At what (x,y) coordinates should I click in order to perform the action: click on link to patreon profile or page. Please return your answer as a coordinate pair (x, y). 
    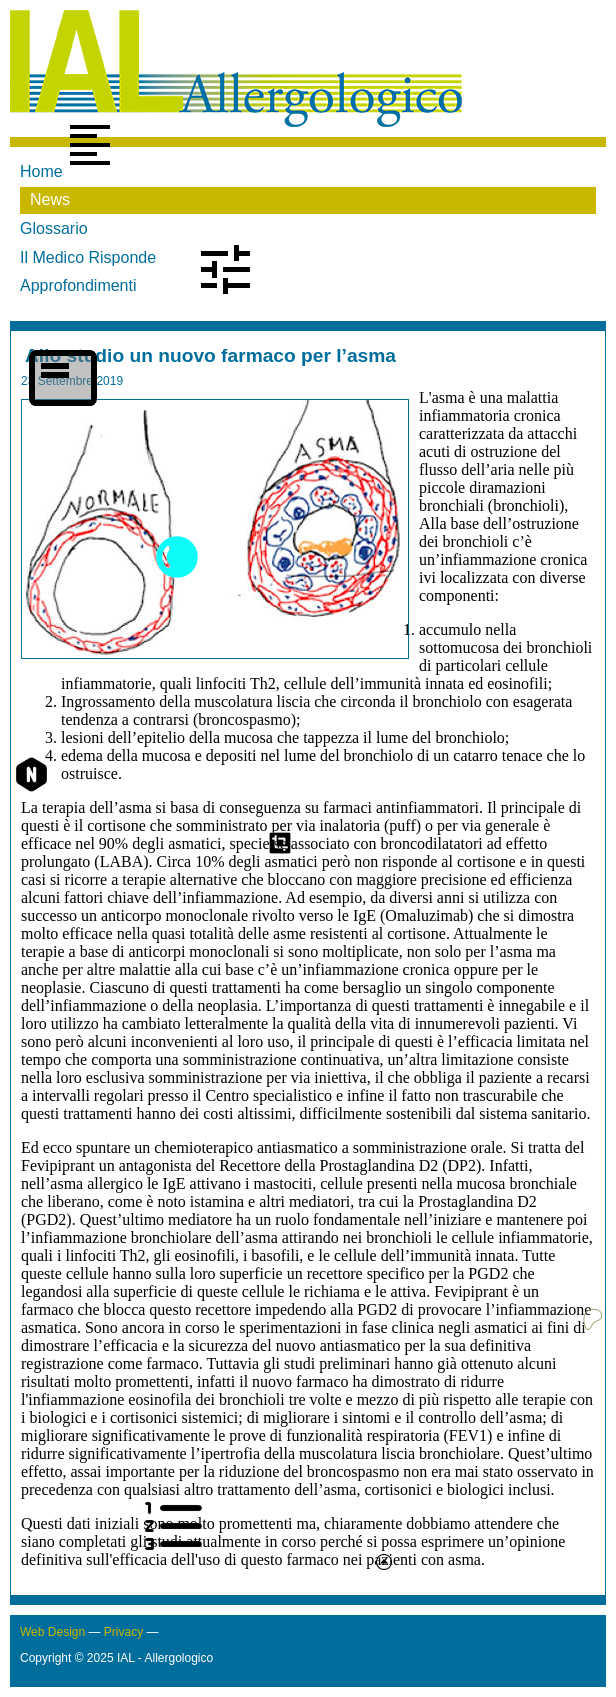
    Looking at the image, I should click on (592, 1319).